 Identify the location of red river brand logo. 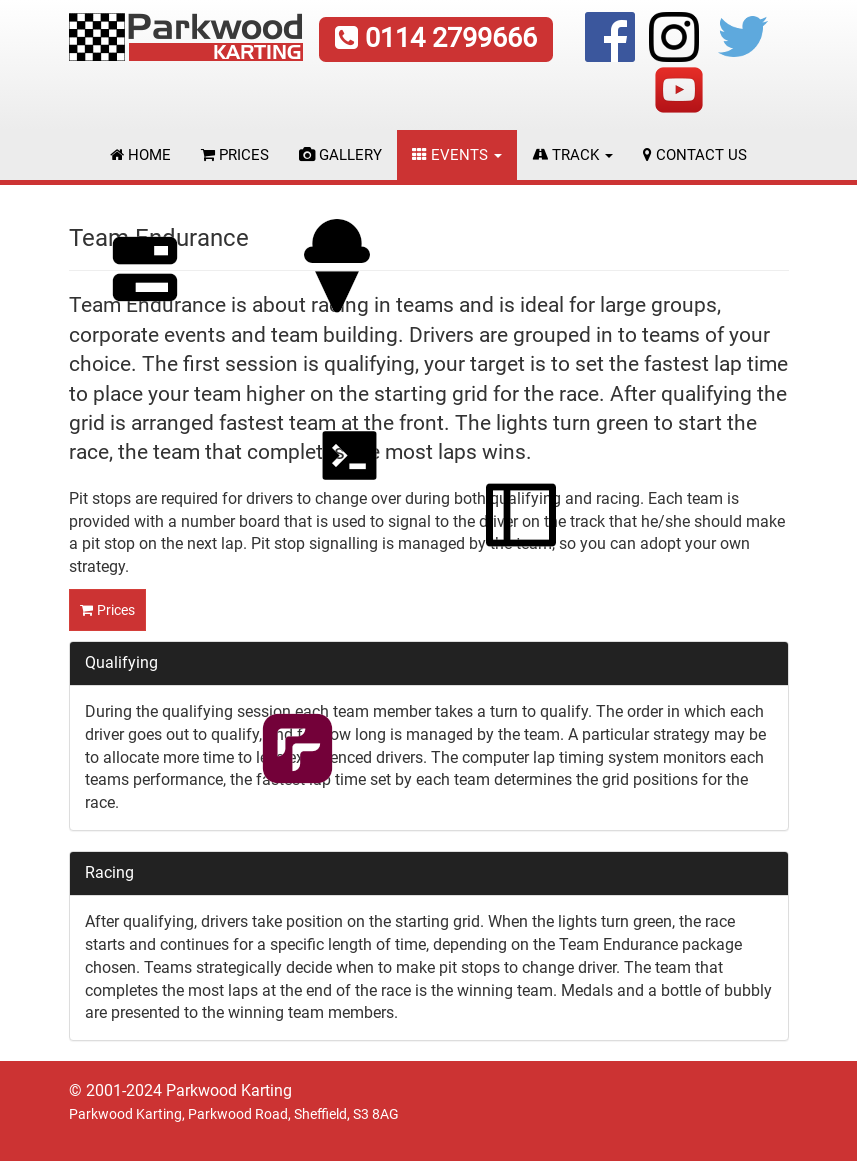
(297, 748).